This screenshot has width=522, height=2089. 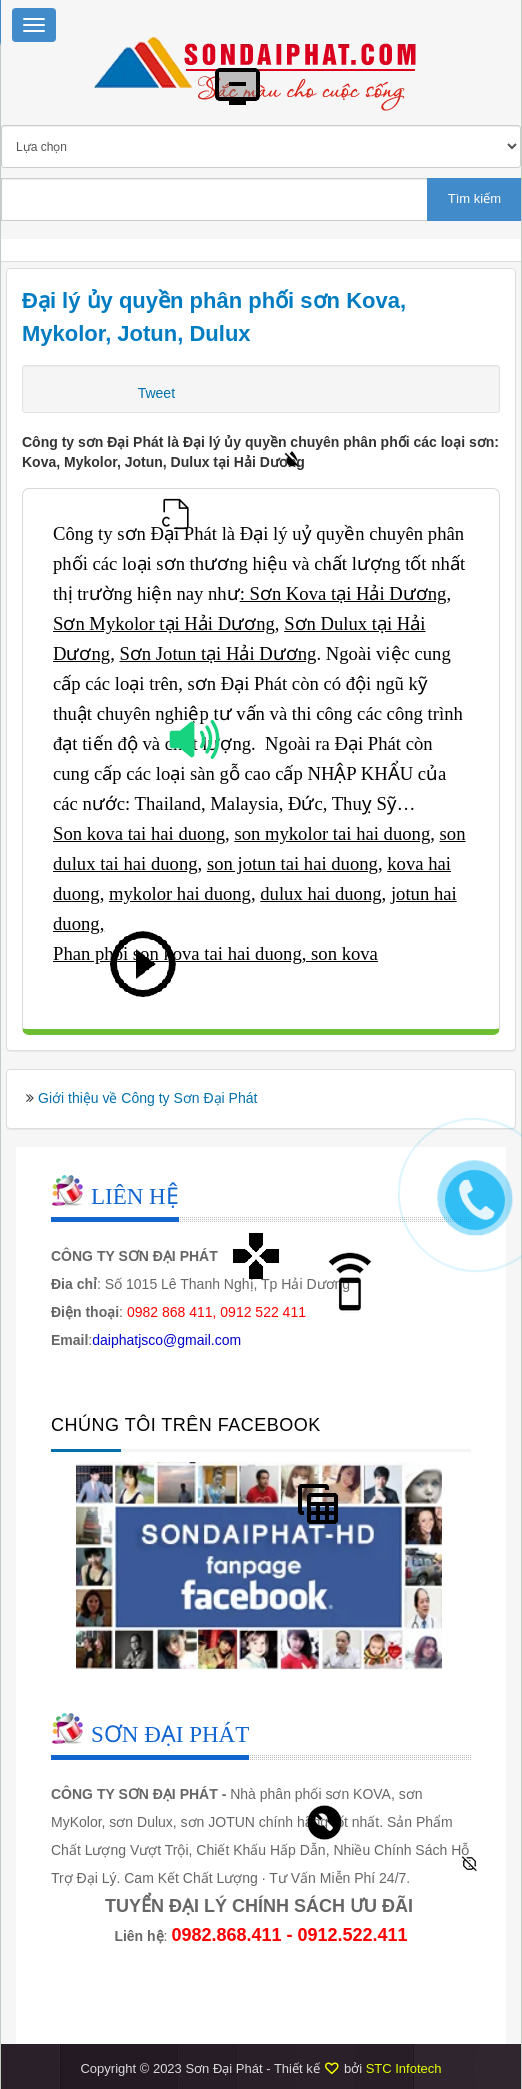 What do you see at coordinates (143, 964) in the screenshot?
I see `play media or video content` at bounding box center [143, 964].